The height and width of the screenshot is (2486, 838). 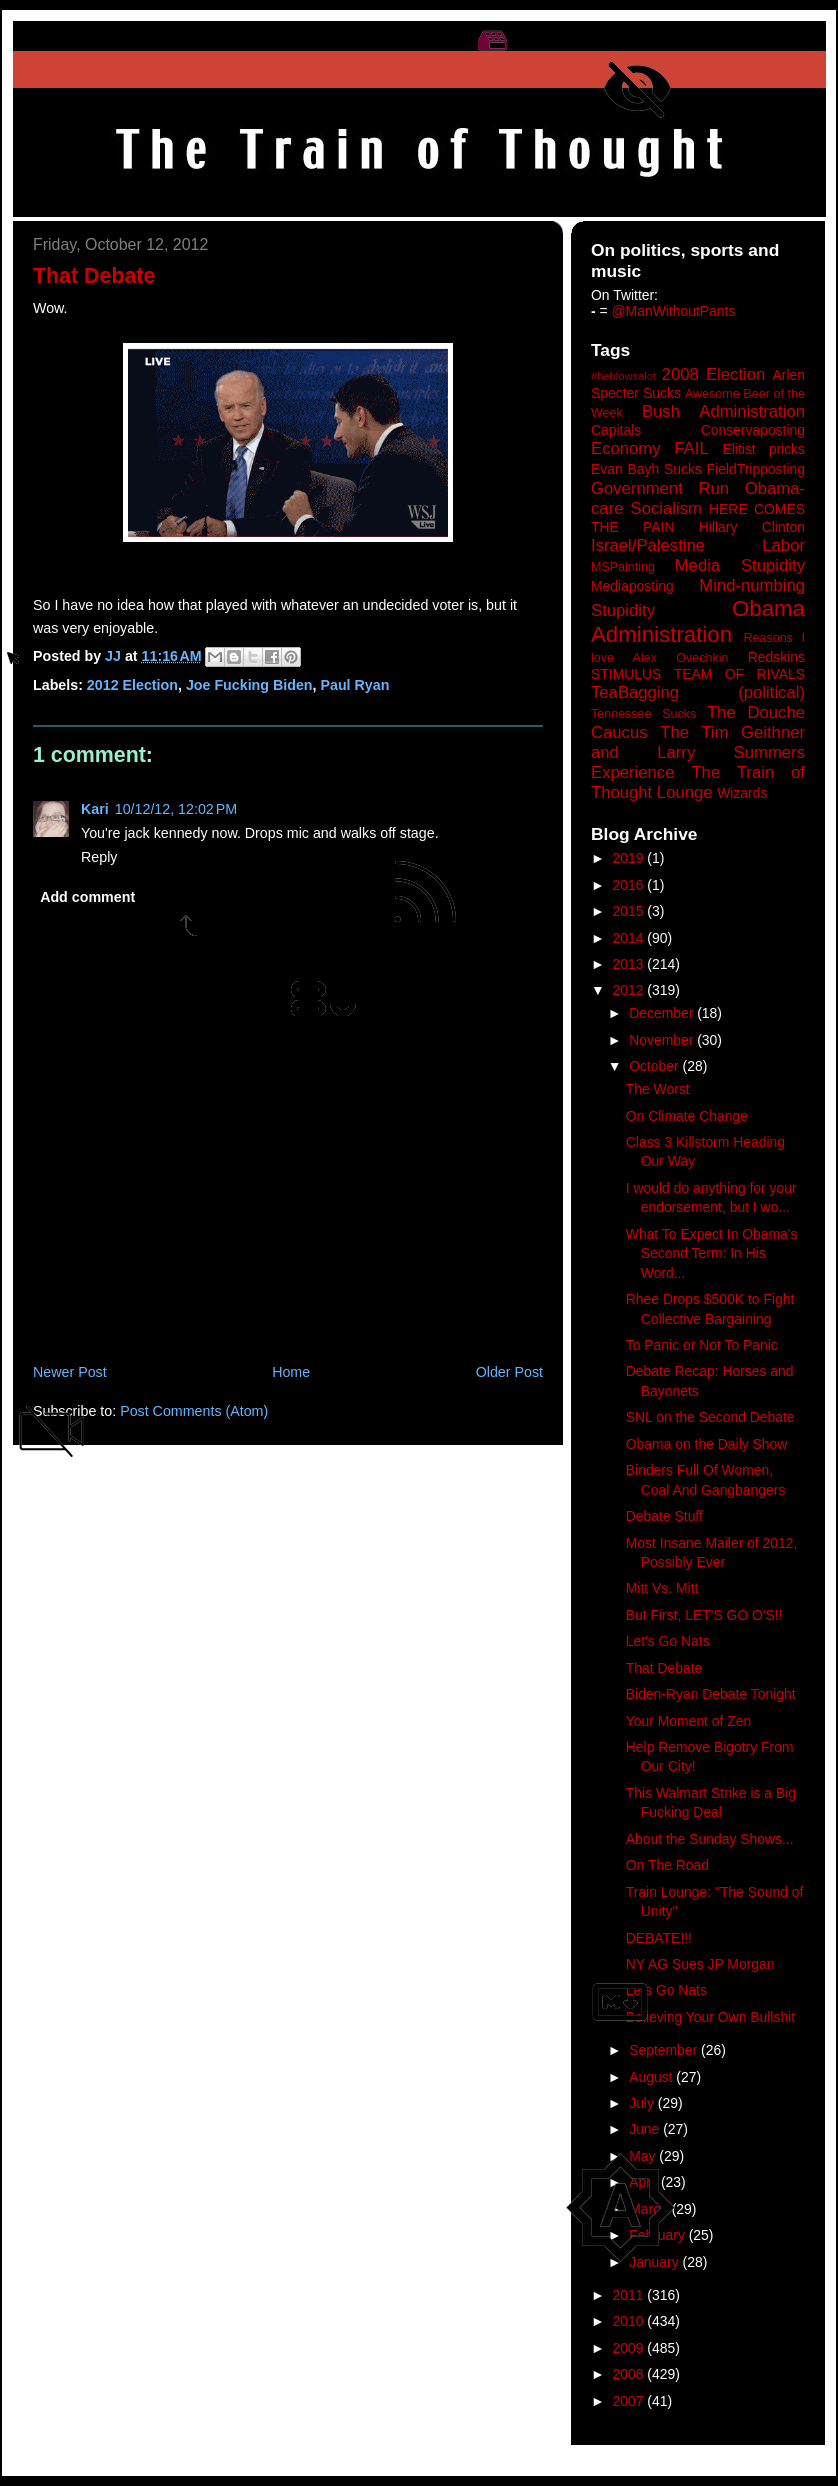 I want to click on access solar panel settings, so click(x=492, y=41).